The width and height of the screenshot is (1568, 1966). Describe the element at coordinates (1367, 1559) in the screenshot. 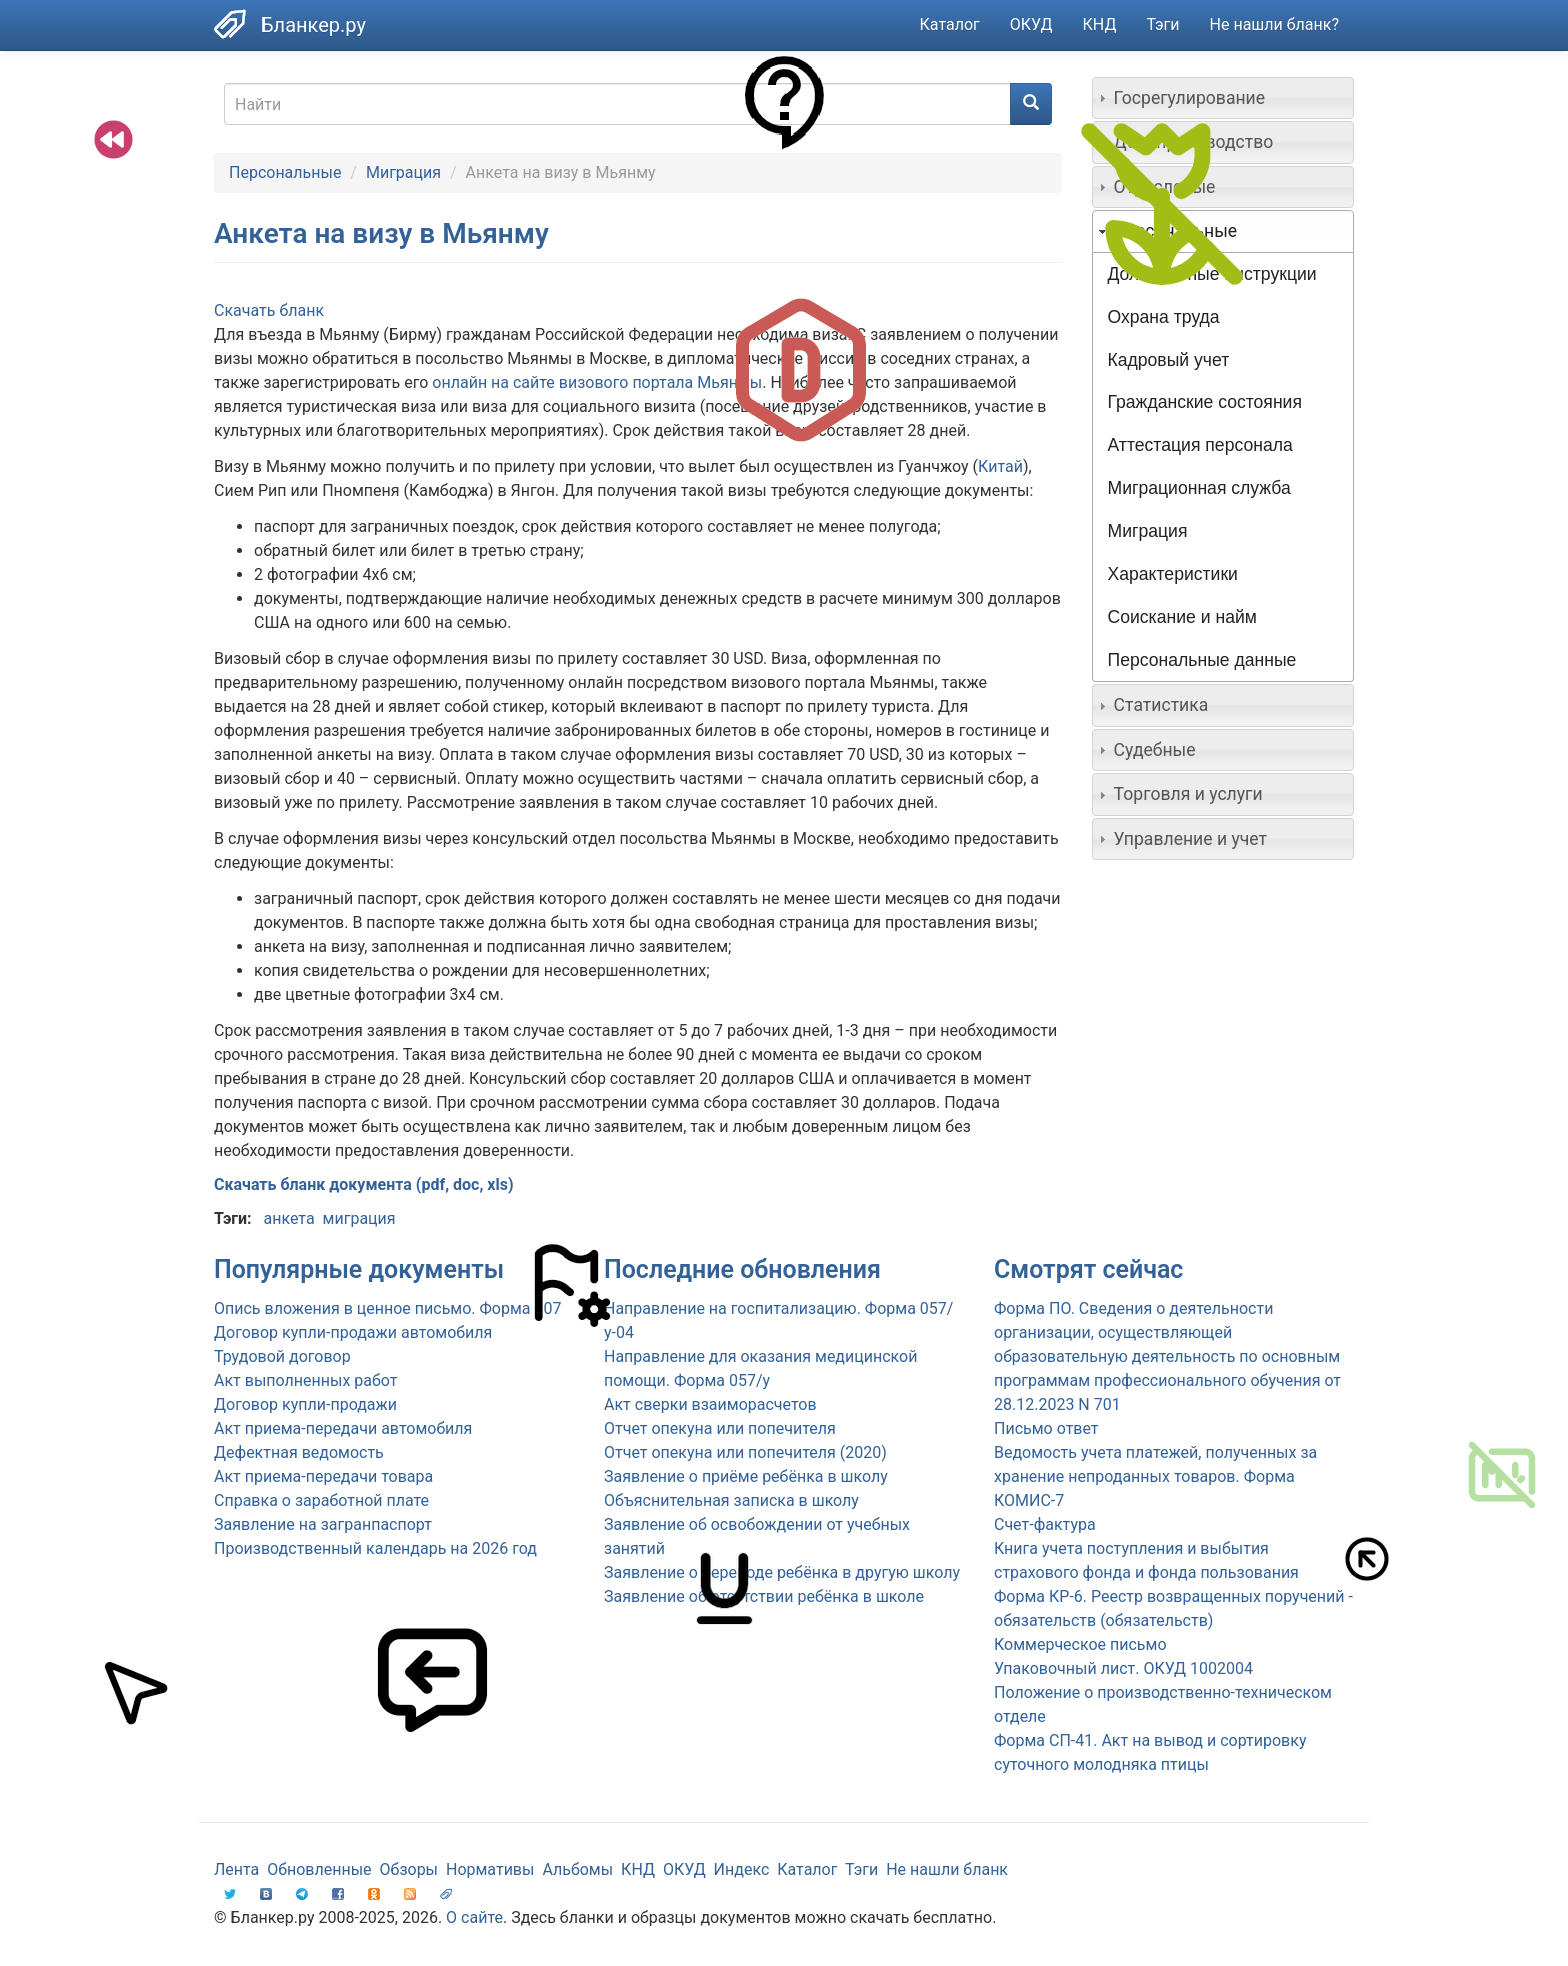

I see `navigate back to previous screen` at that location.